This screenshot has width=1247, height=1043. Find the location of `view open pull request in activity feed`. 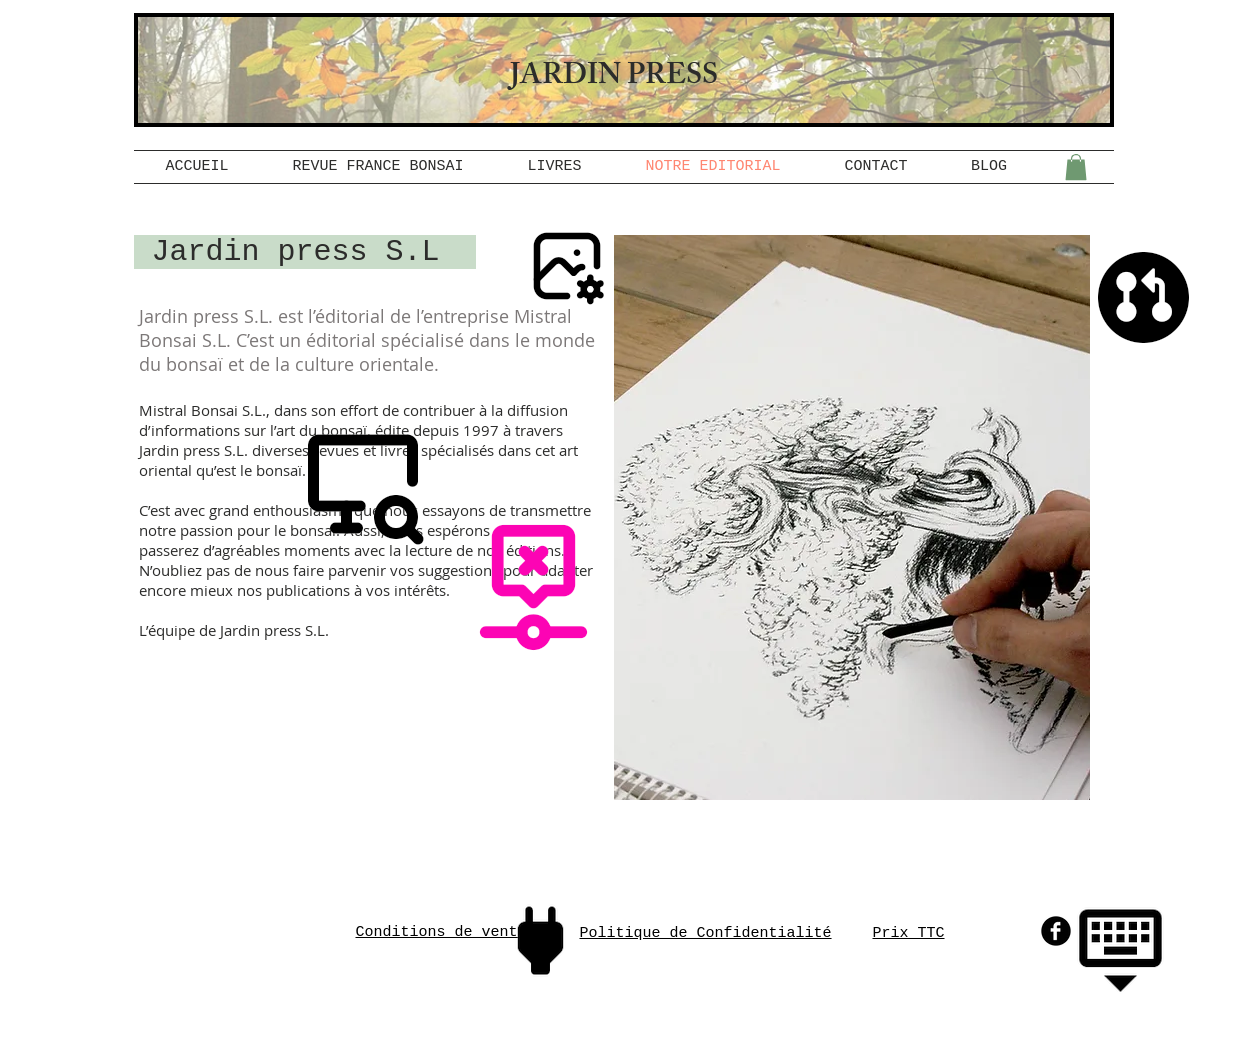

view open pull request in activity feed is located at coordinates (1143, 297).